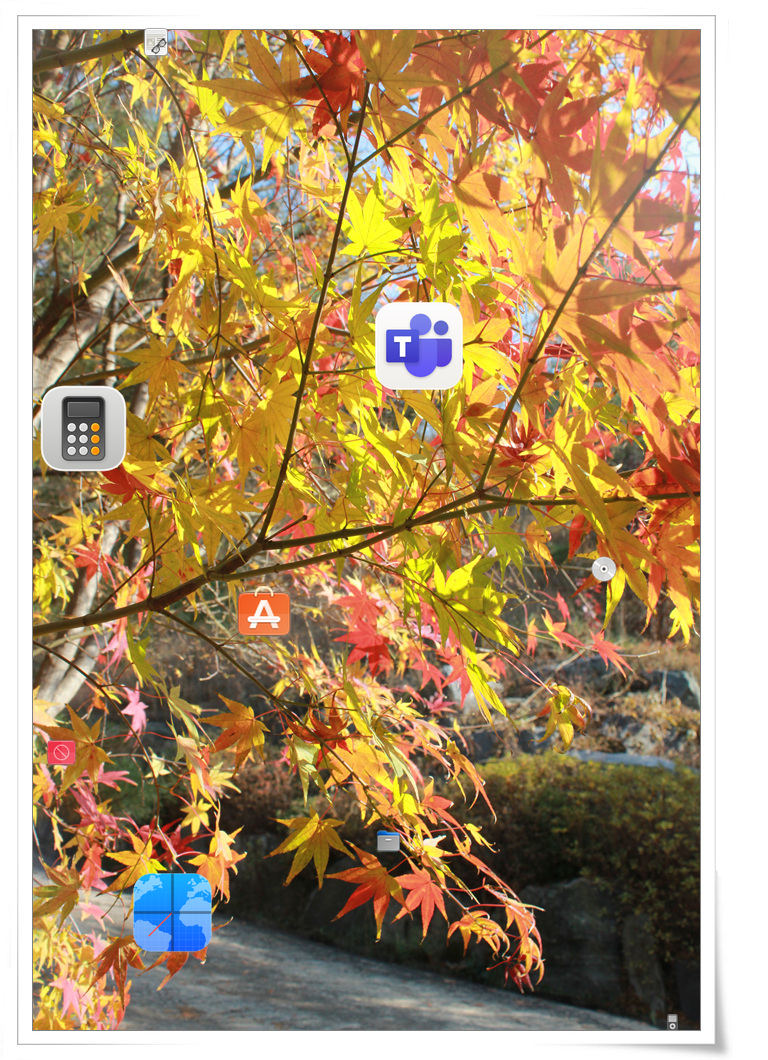 The height and width of the screenshot is (1060, 768). Describe the element at coordinates (388, 840) in the screenshot. I see `open the file manager application` at that location.